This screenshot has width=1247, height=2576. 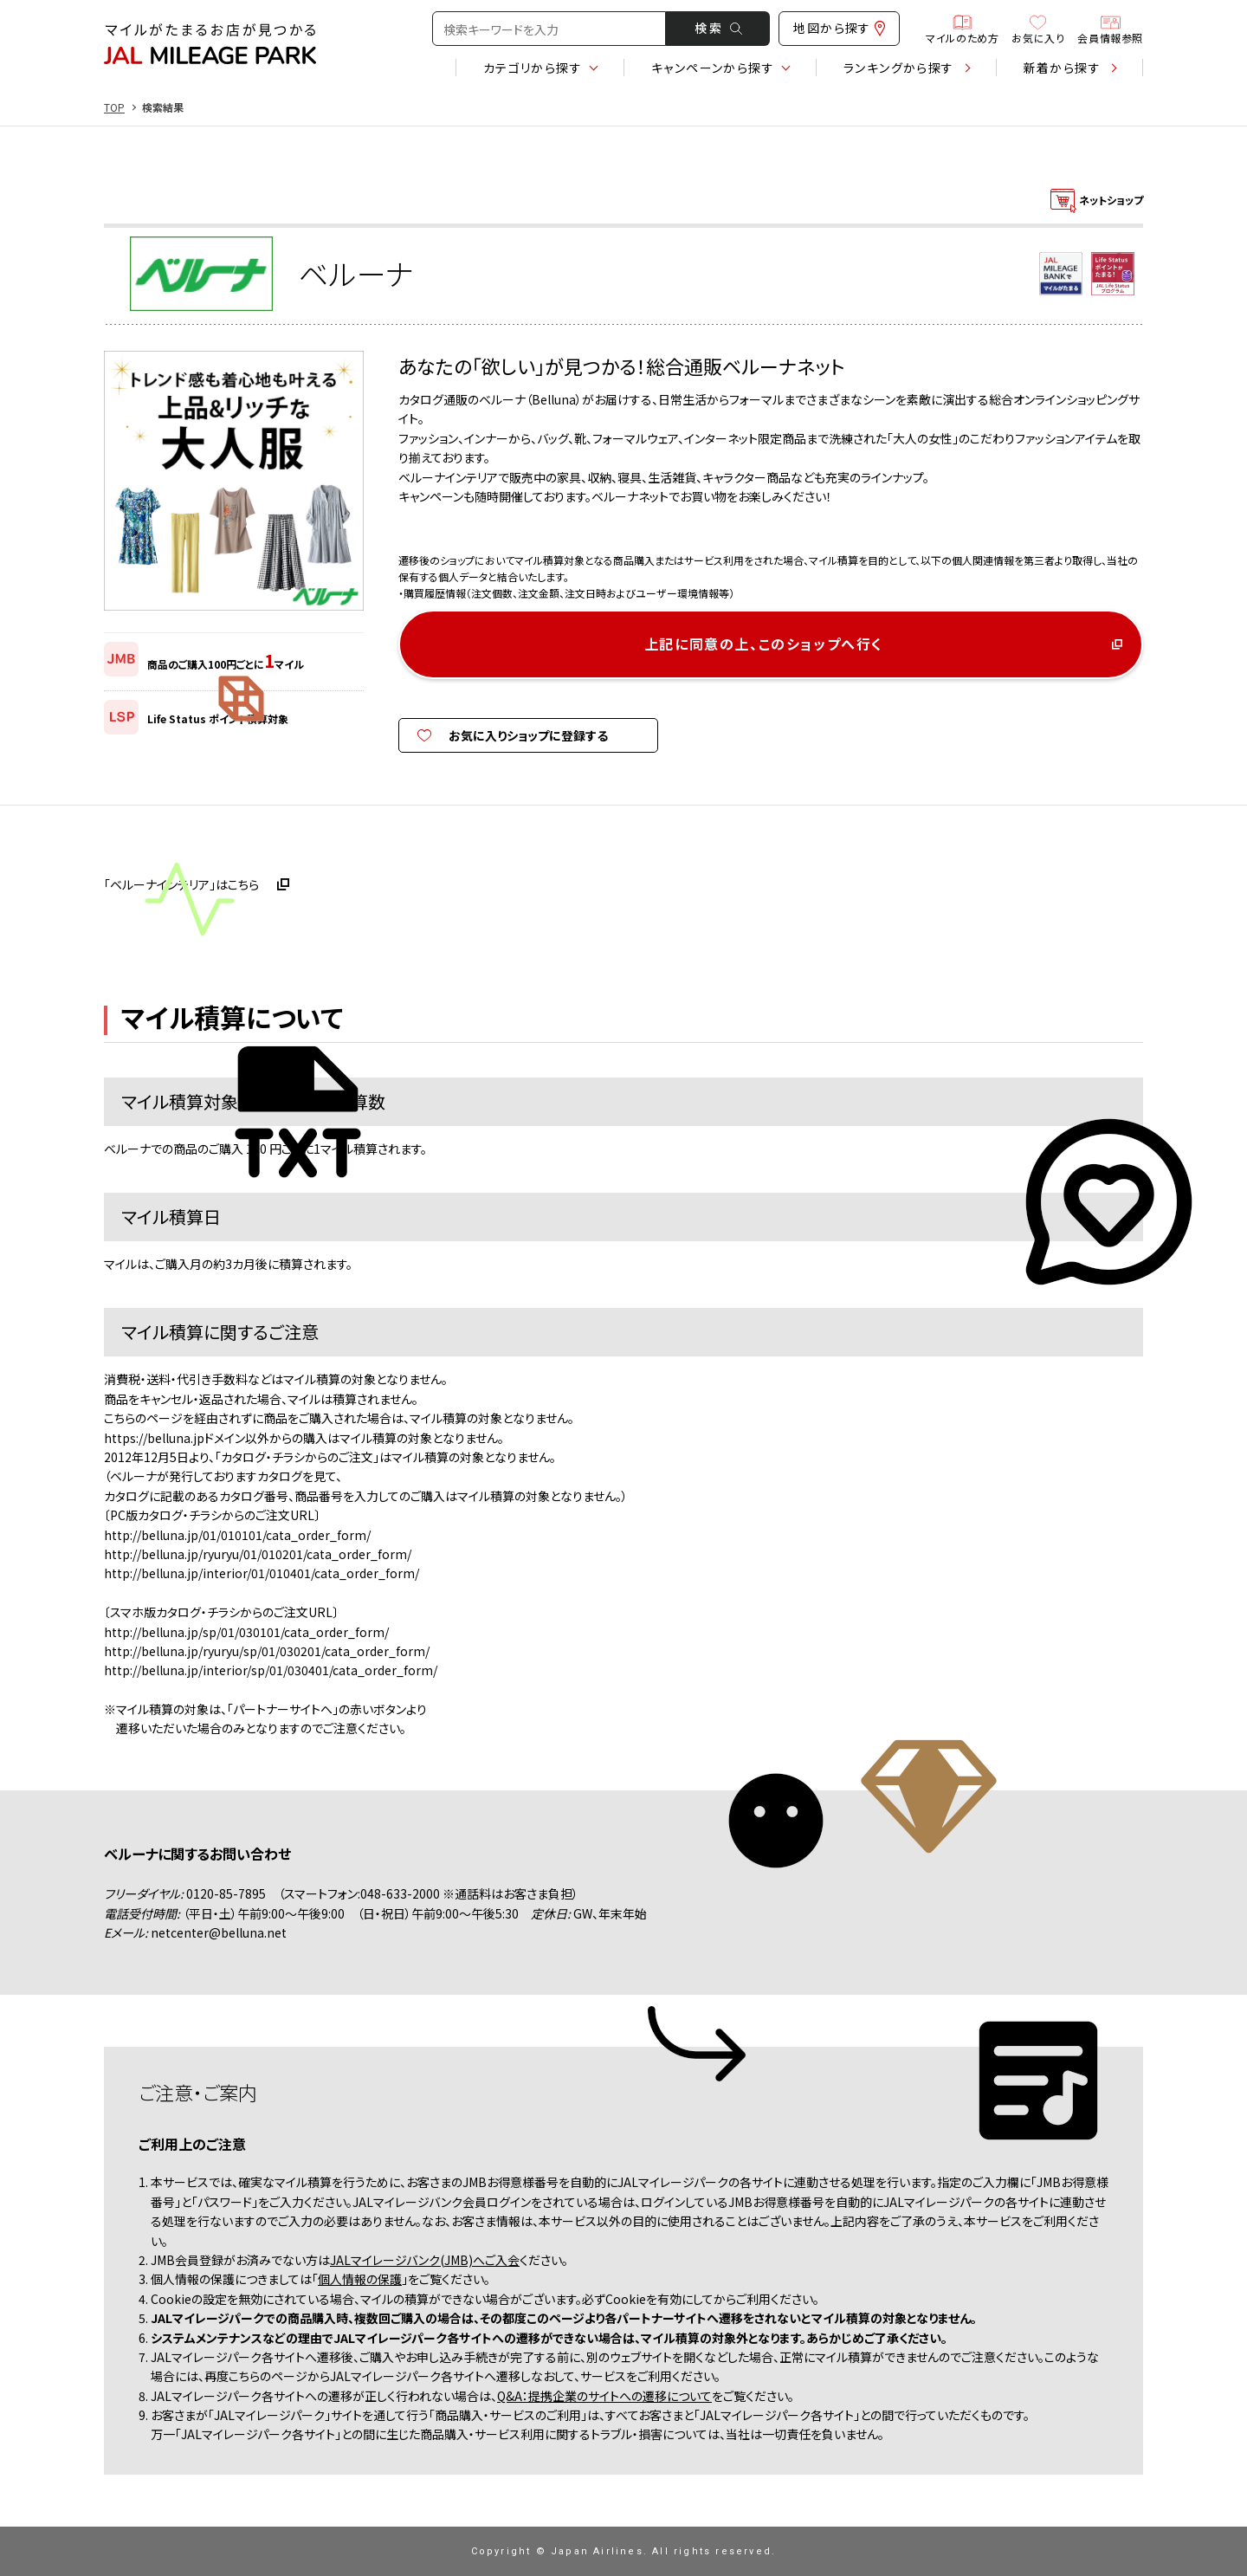 What do you see at coordinates (1108, 1201) in the screenshot?
I see `send a message to favorites` at bounding box center [1108, 1201].